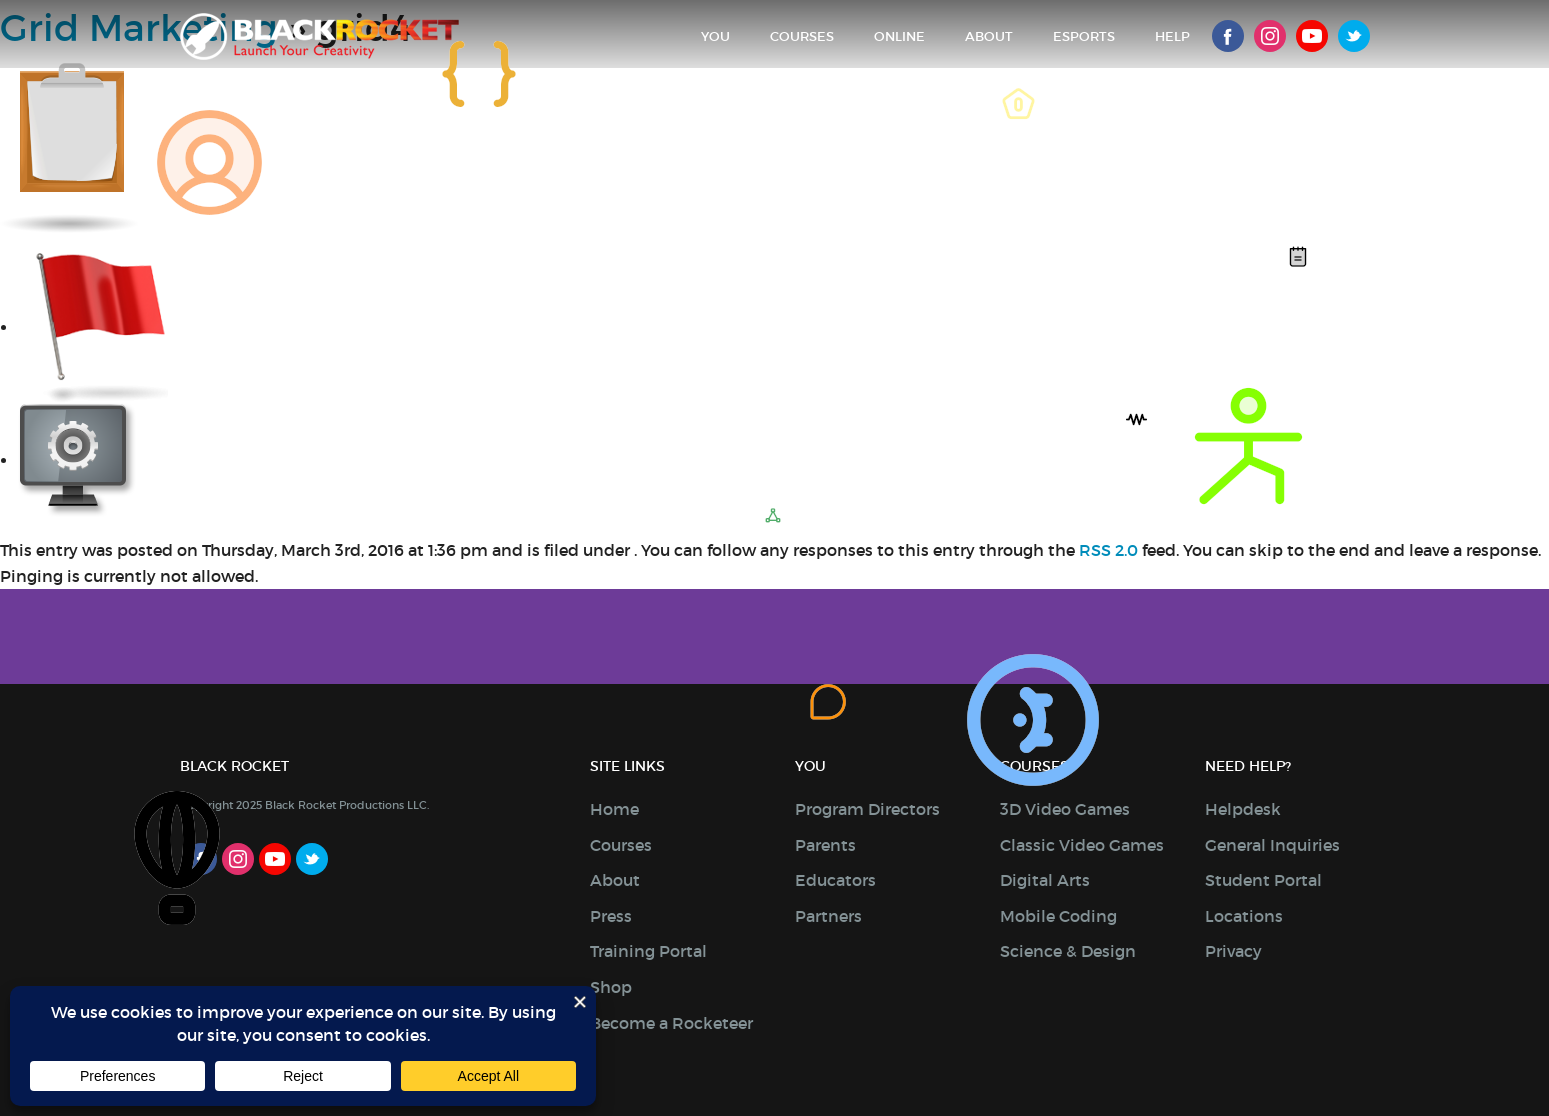 This screenshot has height=1116, width=1549. Describe the element at coordinates (479, 74) in the screenshot. I see `insert code block or code snippet` at that location.